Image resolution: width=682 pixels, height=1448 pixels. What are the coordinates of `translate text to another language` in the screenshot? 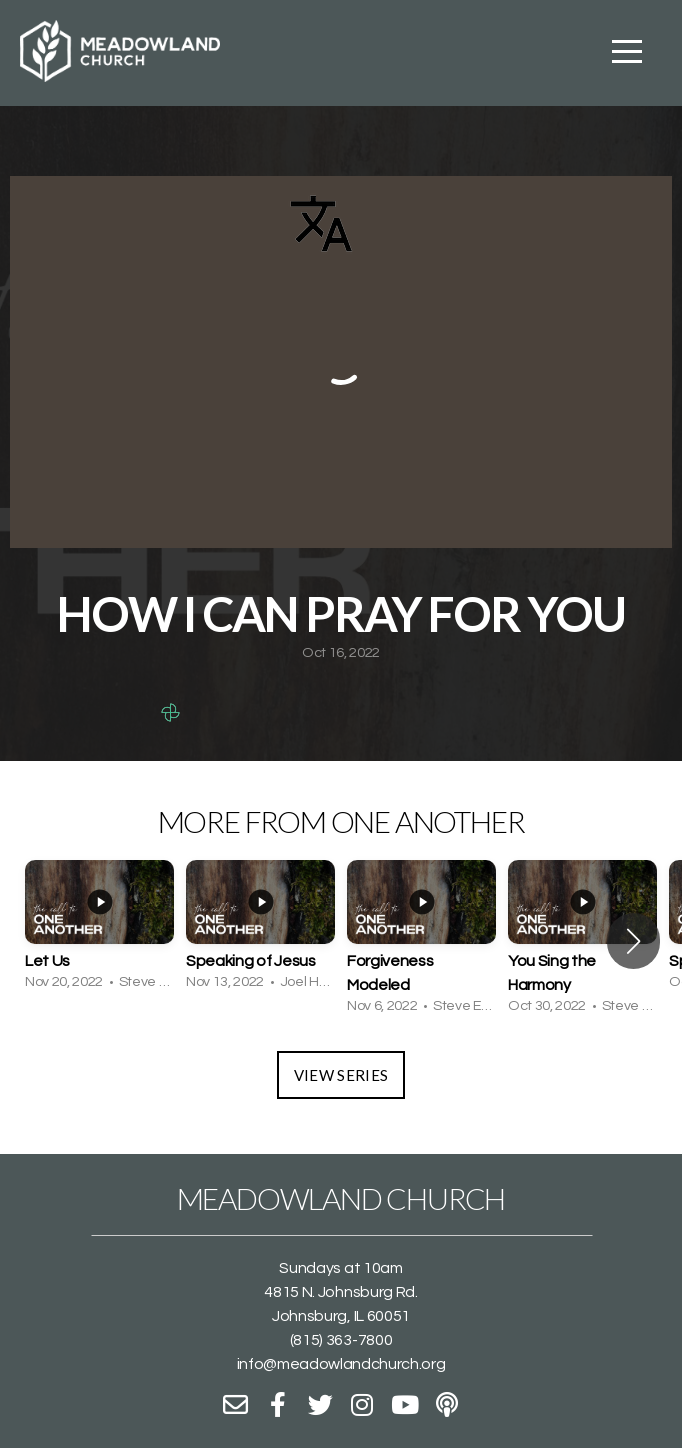 It's located at (321, 223).